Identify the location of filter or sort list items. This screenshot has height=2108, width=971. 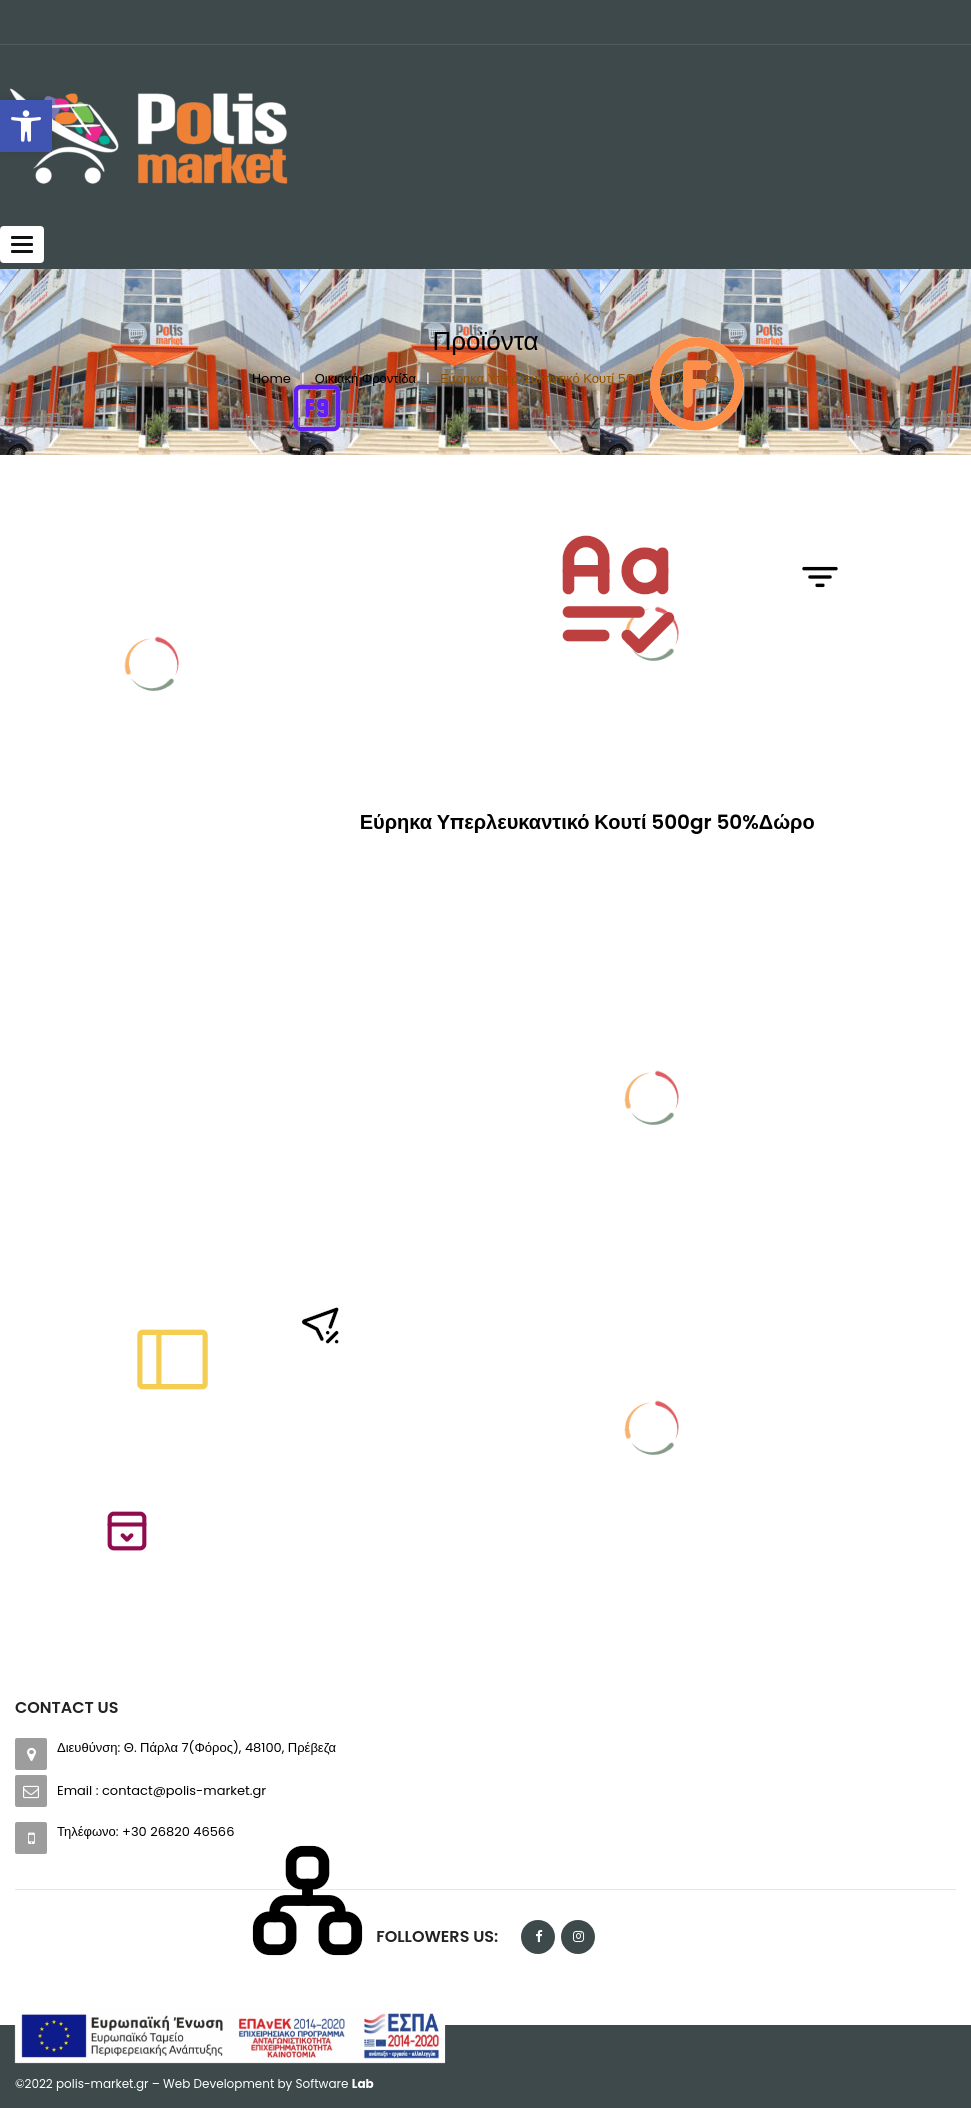
(820, 577).